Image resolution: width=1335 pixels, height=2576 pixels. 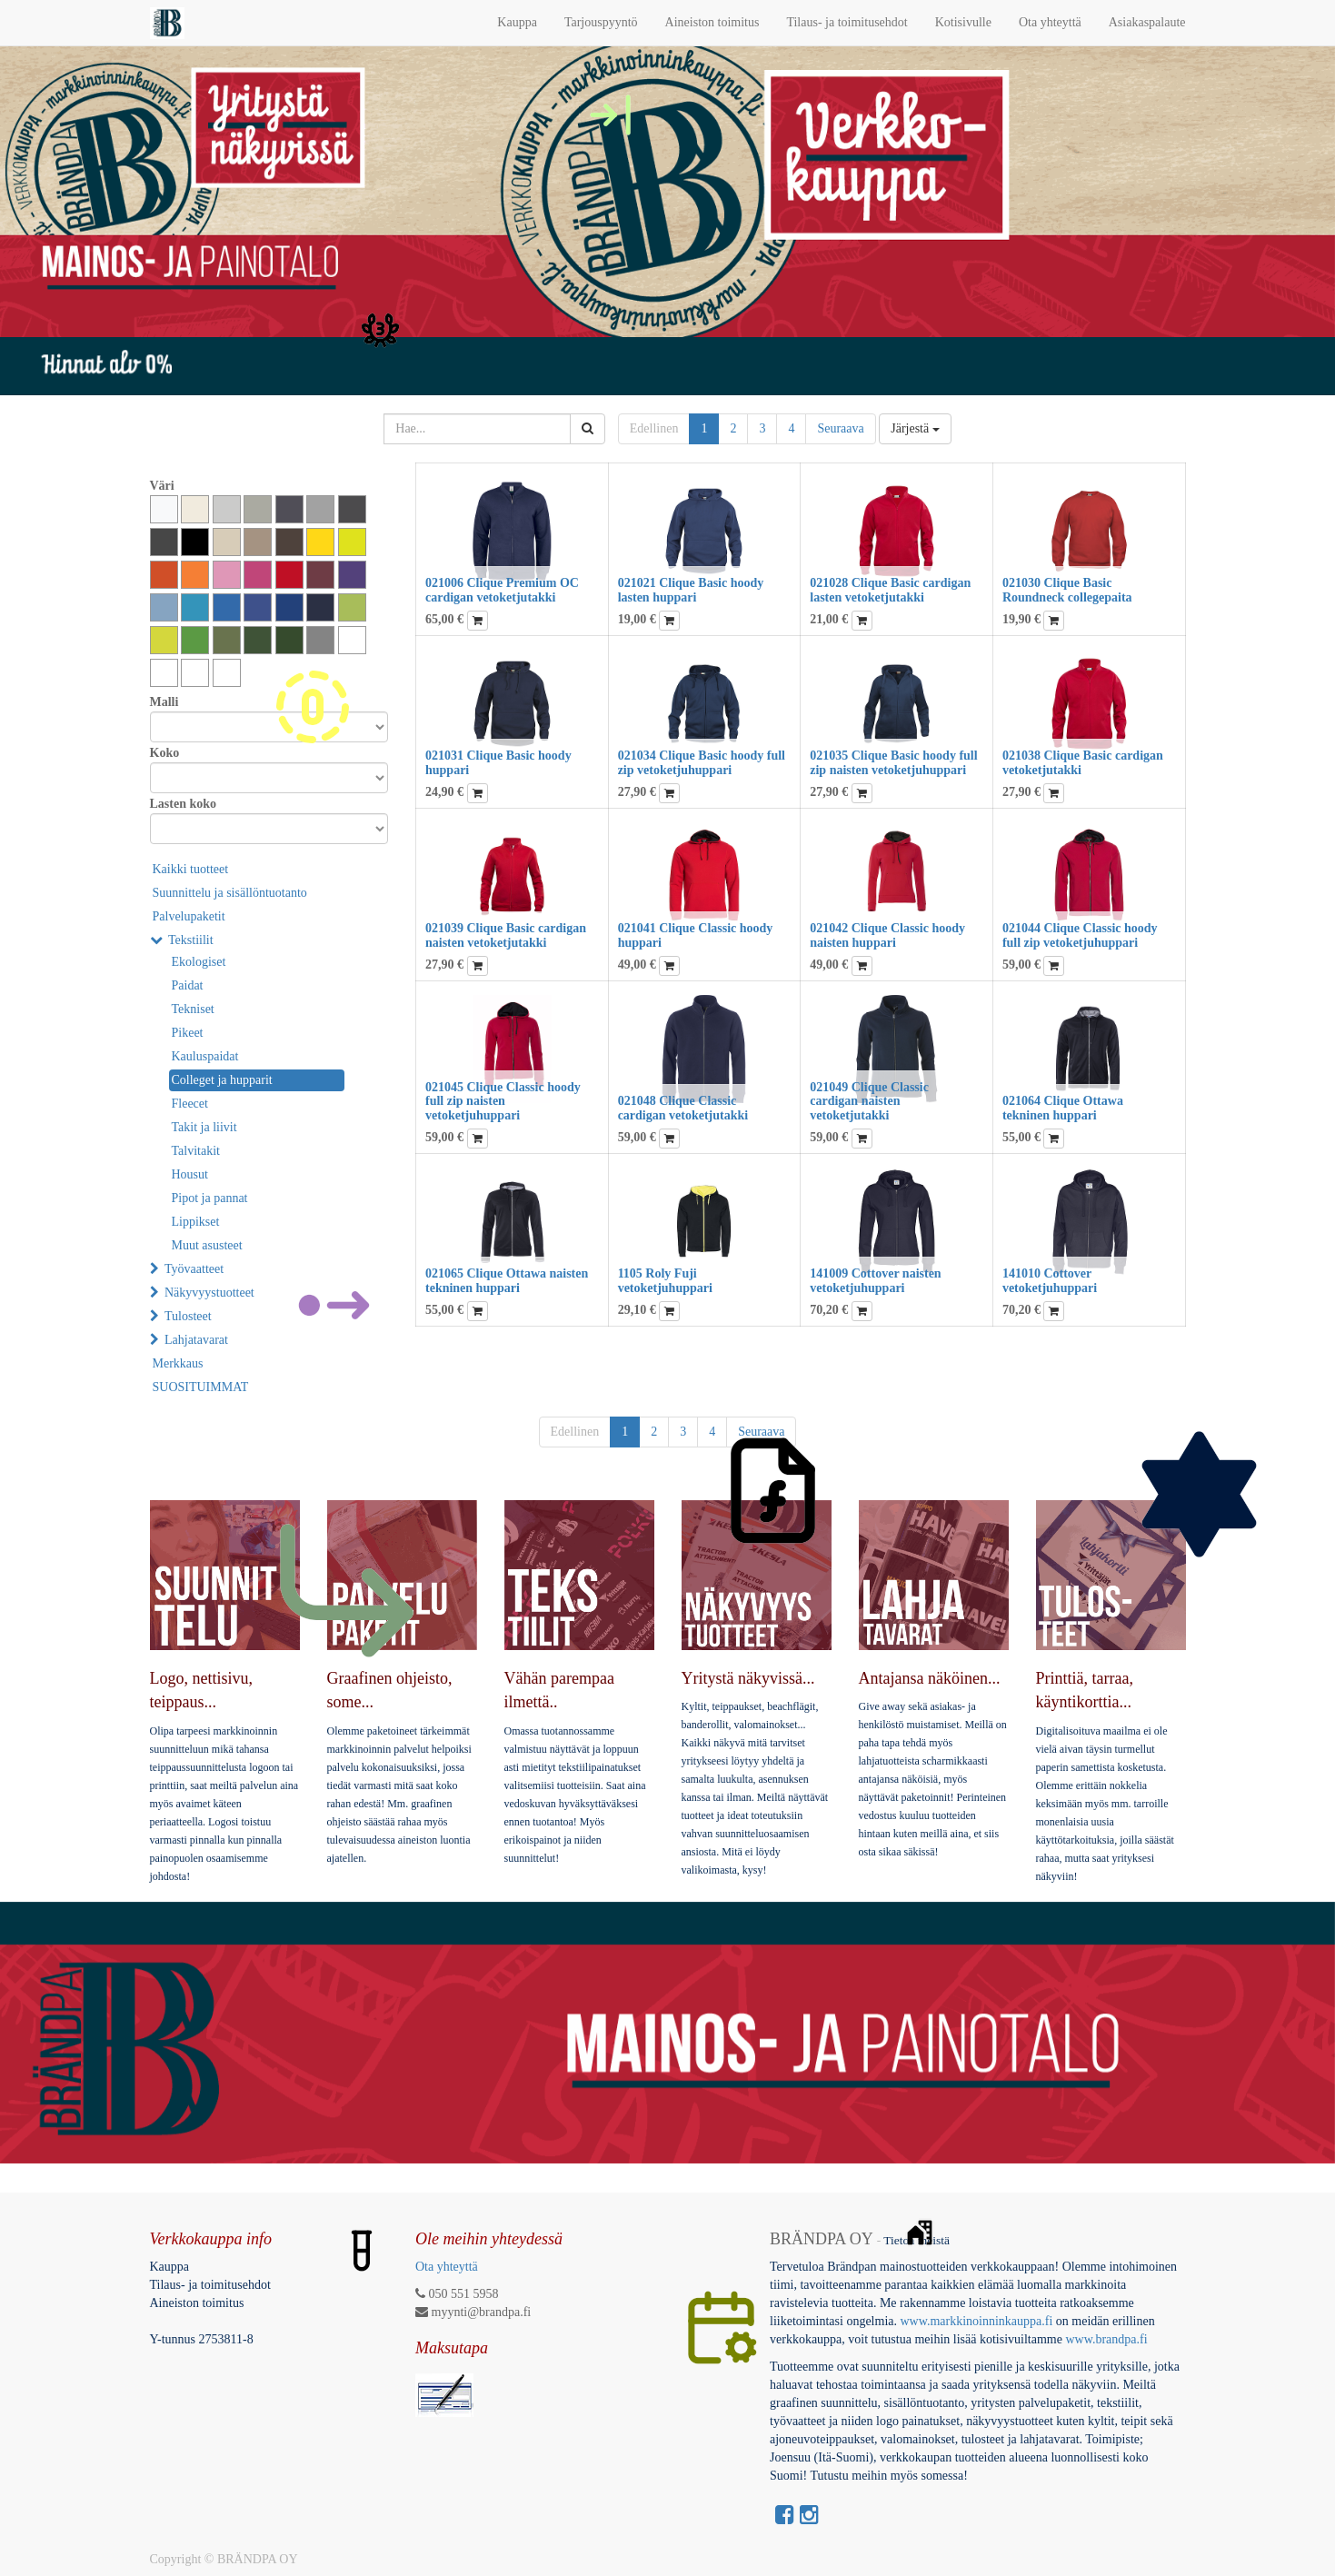 I want to click on indicates jewish or hebrew content, so click(x=1199, y=1494).